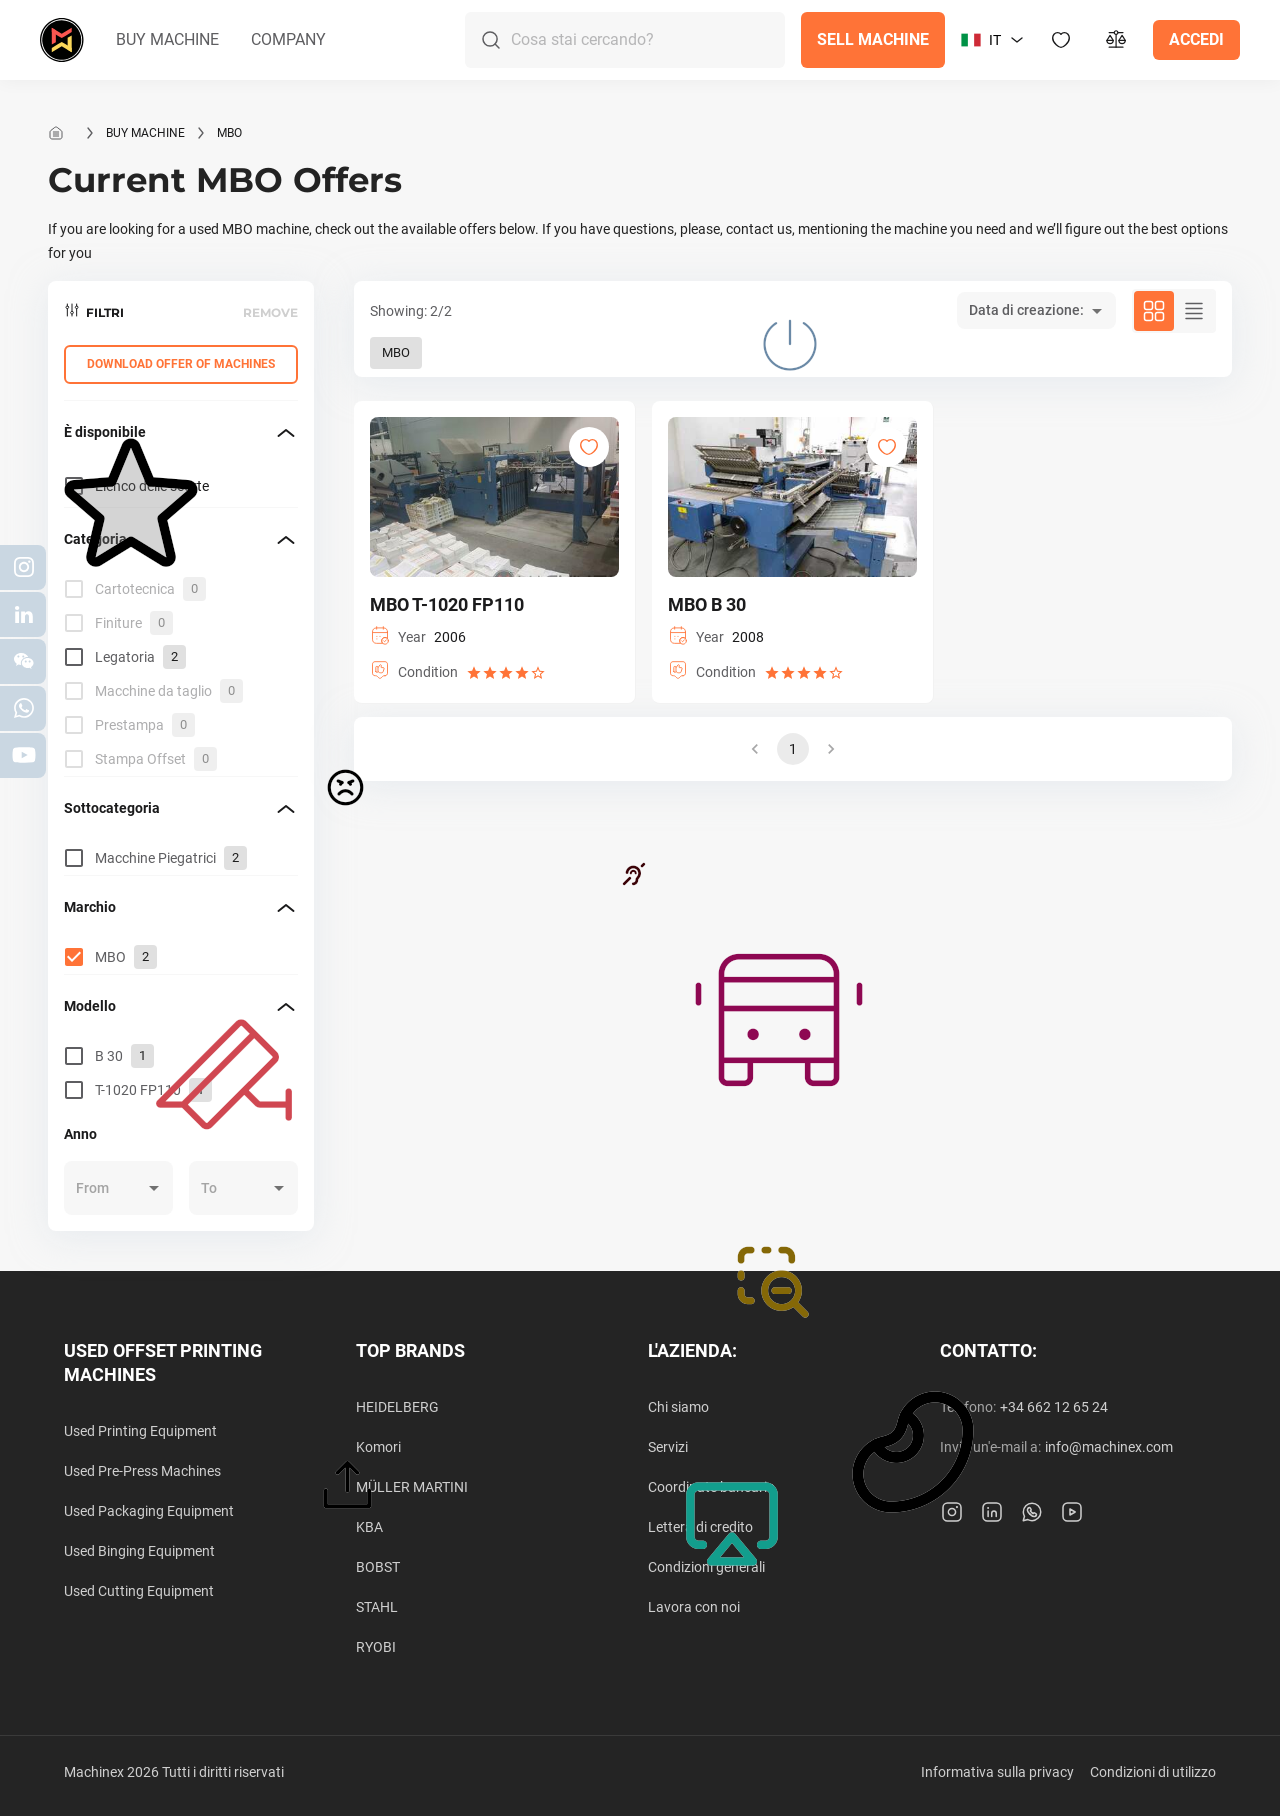 Image resolution: width=1280 pixels, height=1816 pixels. I want to click on access security camera settings, so click(224, 1083).